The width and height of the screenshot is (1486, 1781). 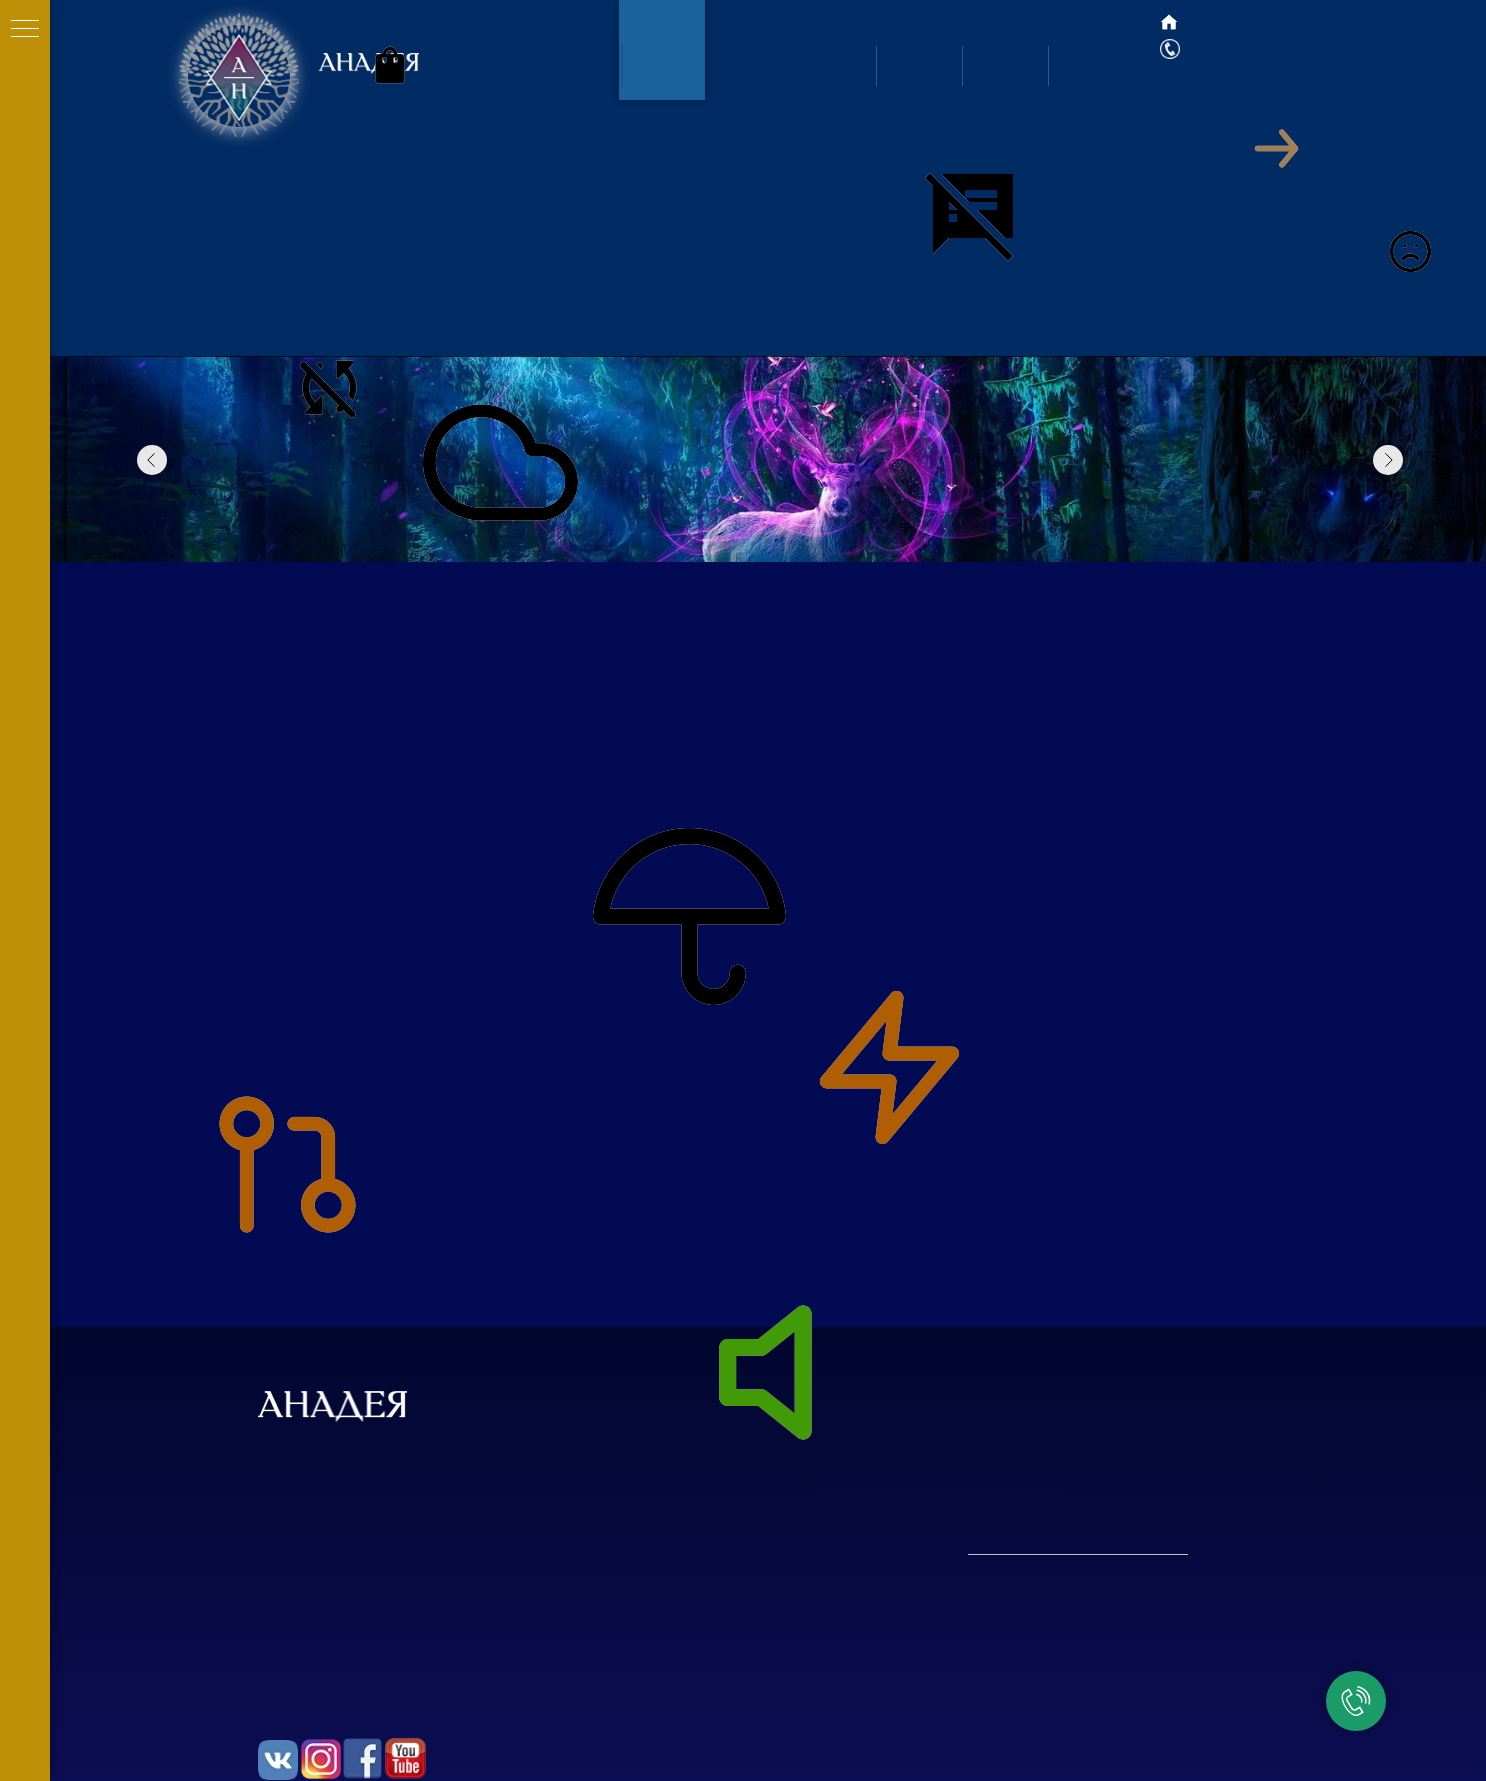 What do you see at coordinates (973, 214) in the screenshot?
I see `mute or disable speaker notes` at bounding box center [973, 214].